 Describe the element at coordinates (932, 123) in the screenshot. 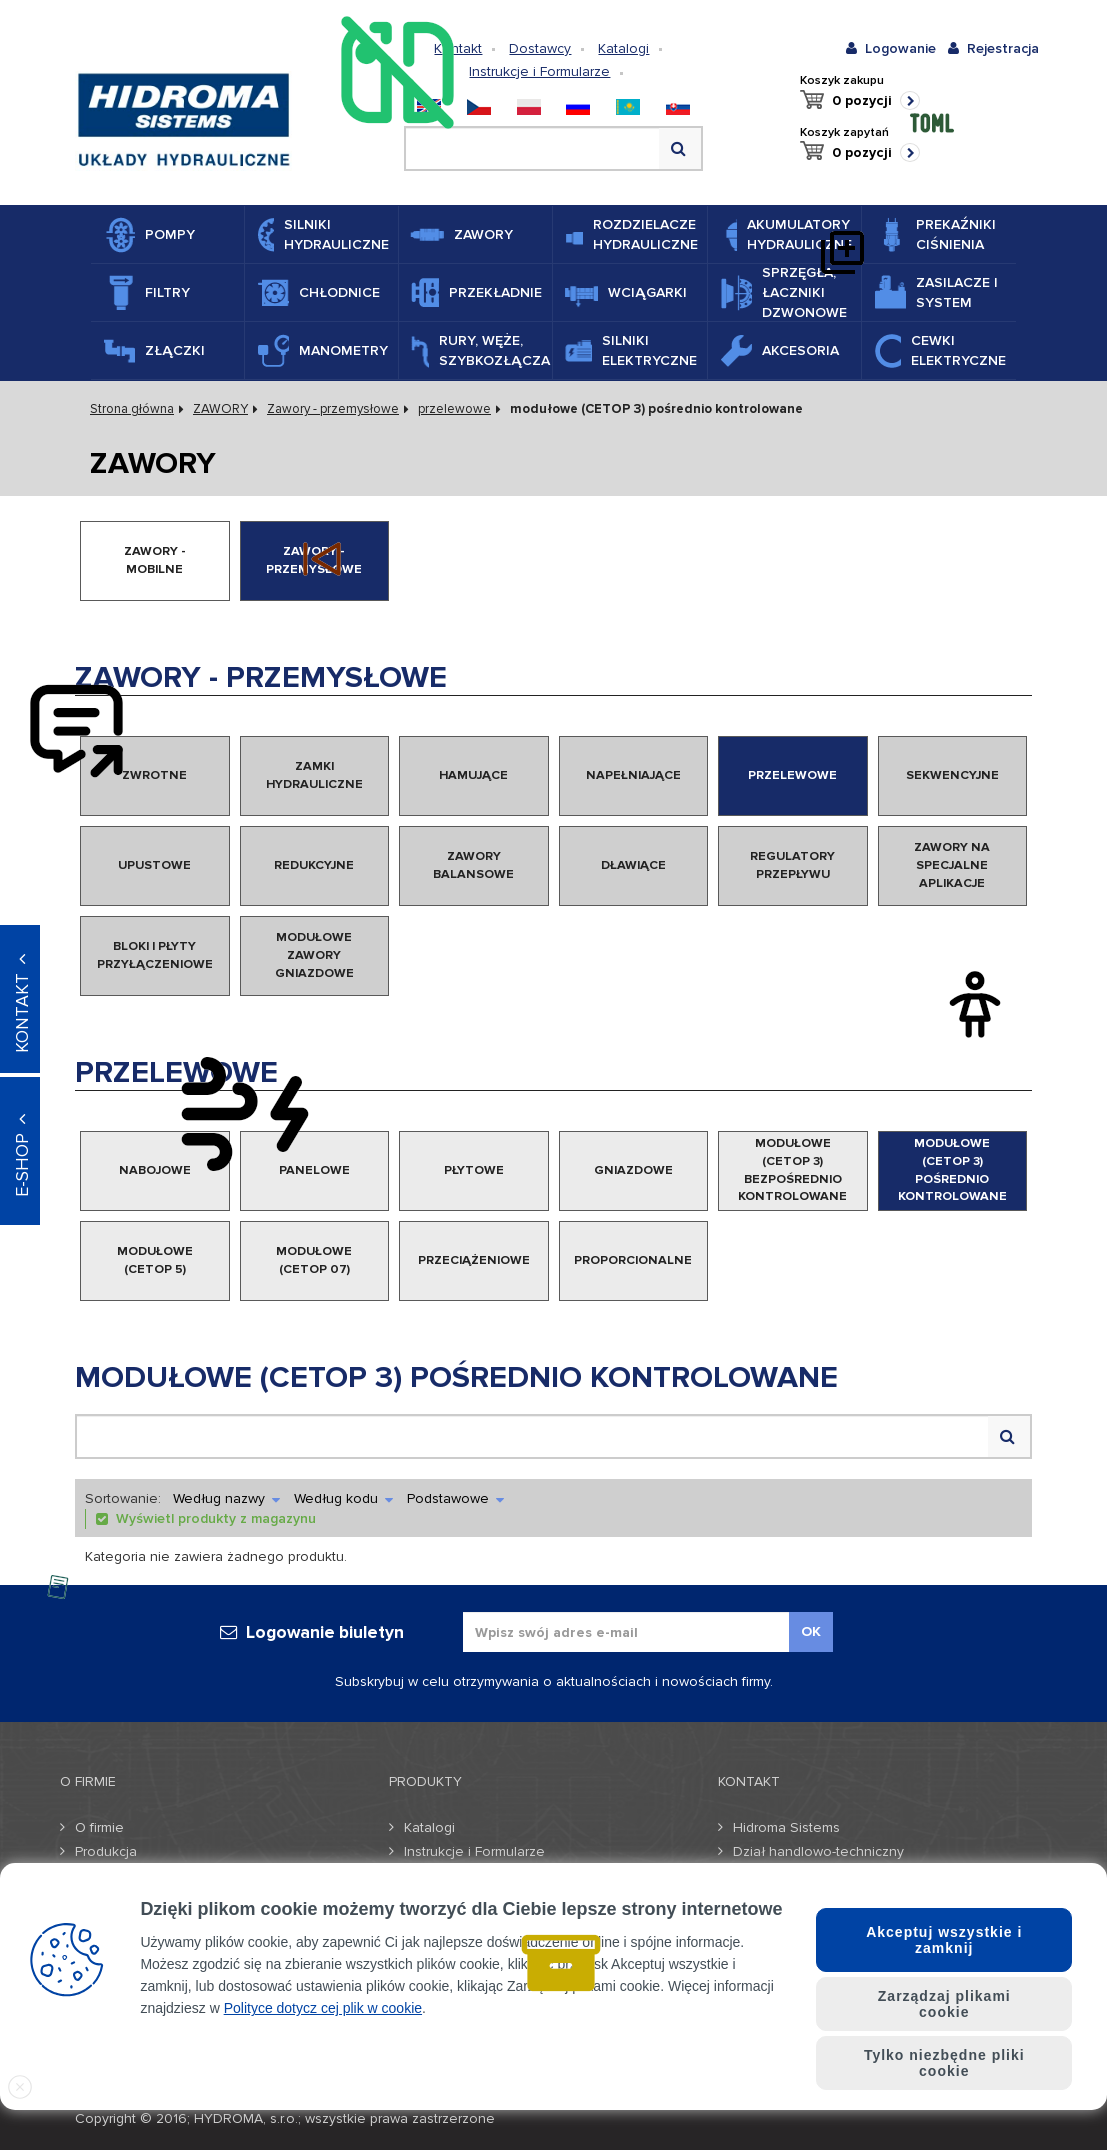

I see `indicates a TOML configuration file` at that location.